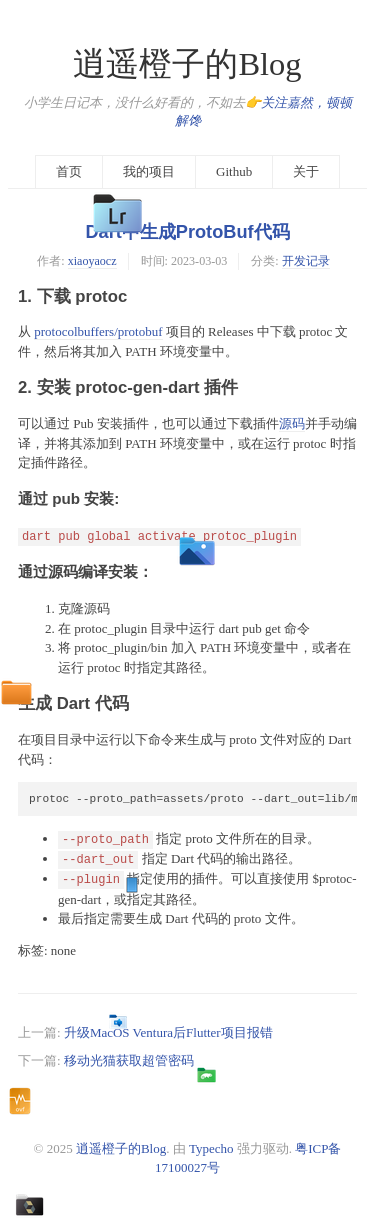 The height and width of the screenshot is (1225, 375). I want to click on open folder containing Adobe Lightroom files, so click(117, 214).